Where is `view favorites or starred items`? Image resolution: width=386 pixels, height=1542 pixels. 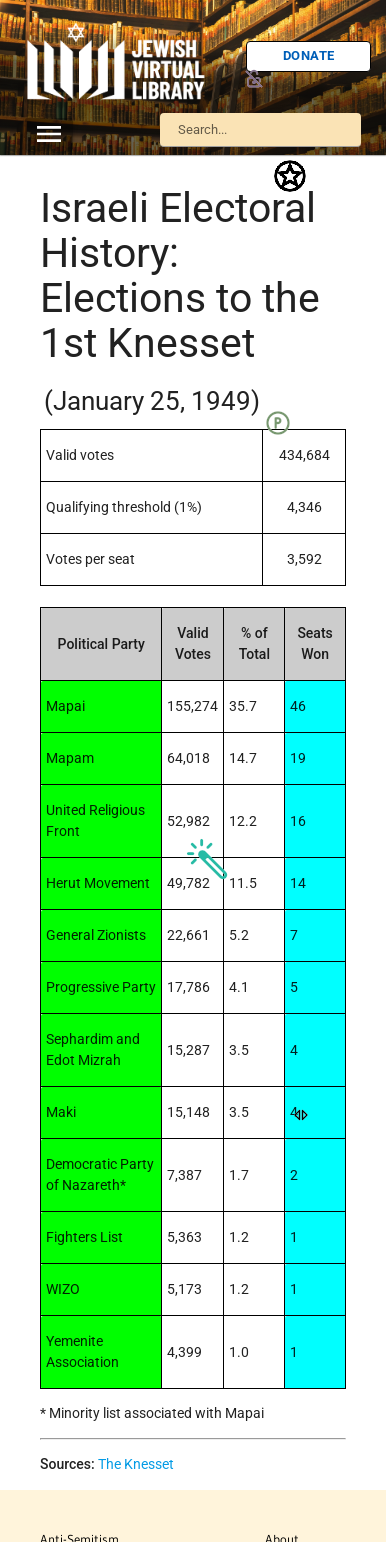 view favorites or starred items is located at coordinates (290, 176).